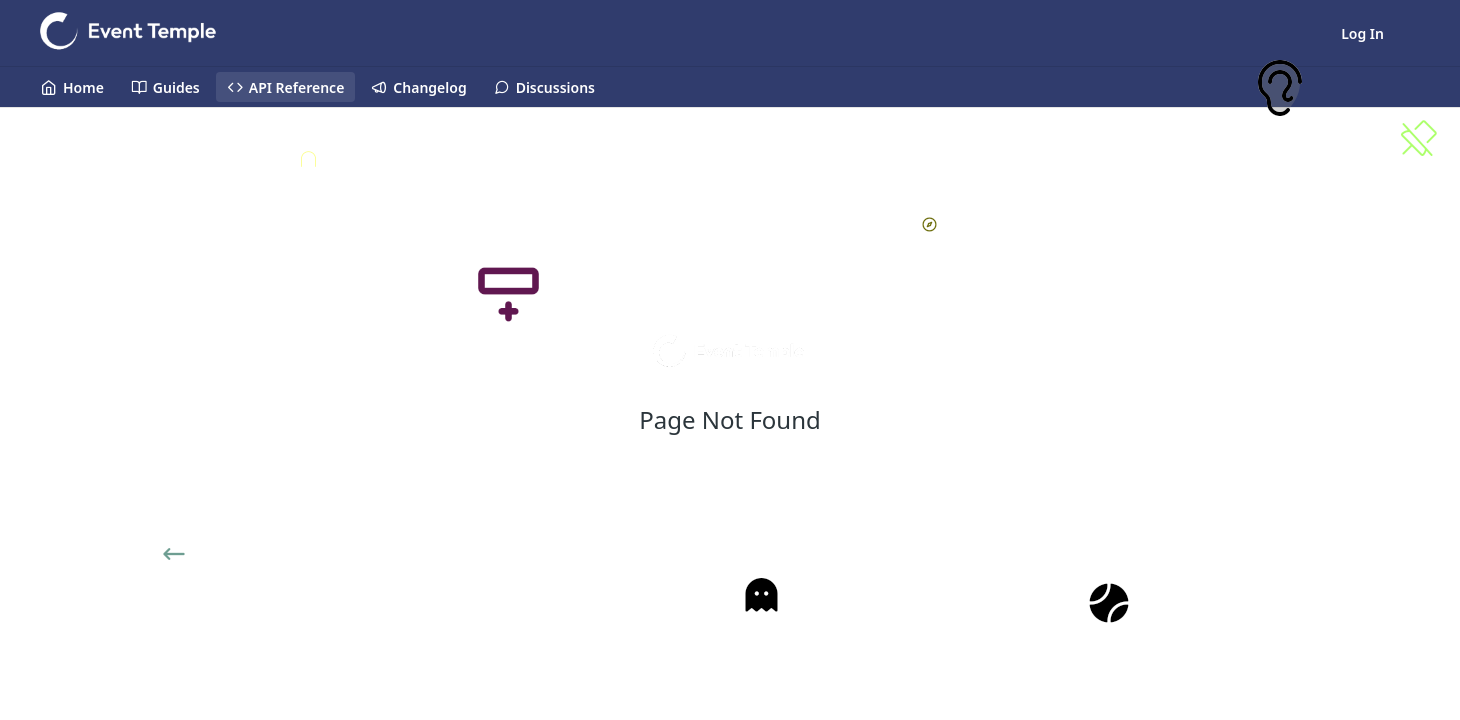 The height and width of the screenshot is (720, 1460). Describe the element at coordinates (308, 159) in the screenshot. I see `indicates set intersection in data operations` at that location.